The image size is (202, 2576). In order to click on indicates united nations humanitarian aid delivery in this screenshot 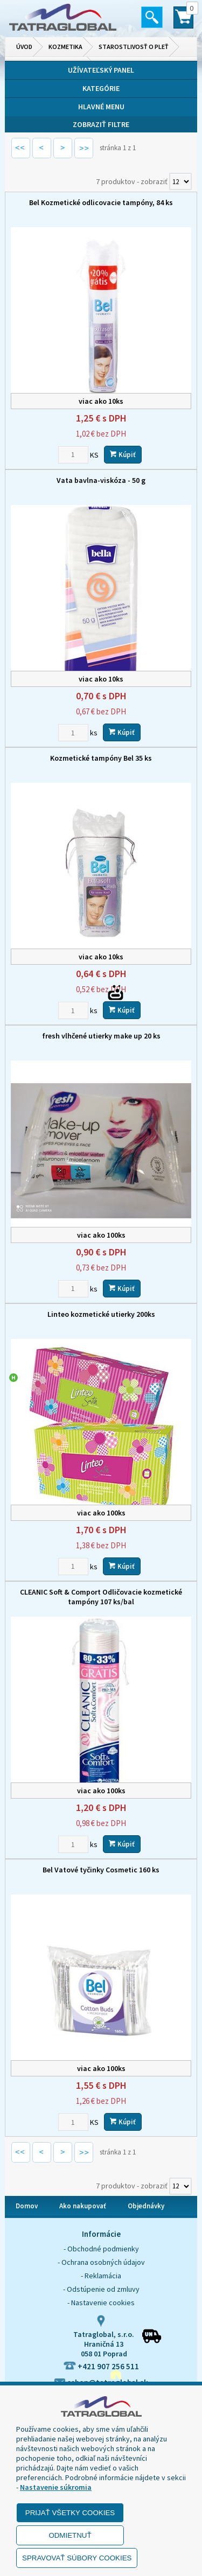, I will do `click(152, 2336)`.